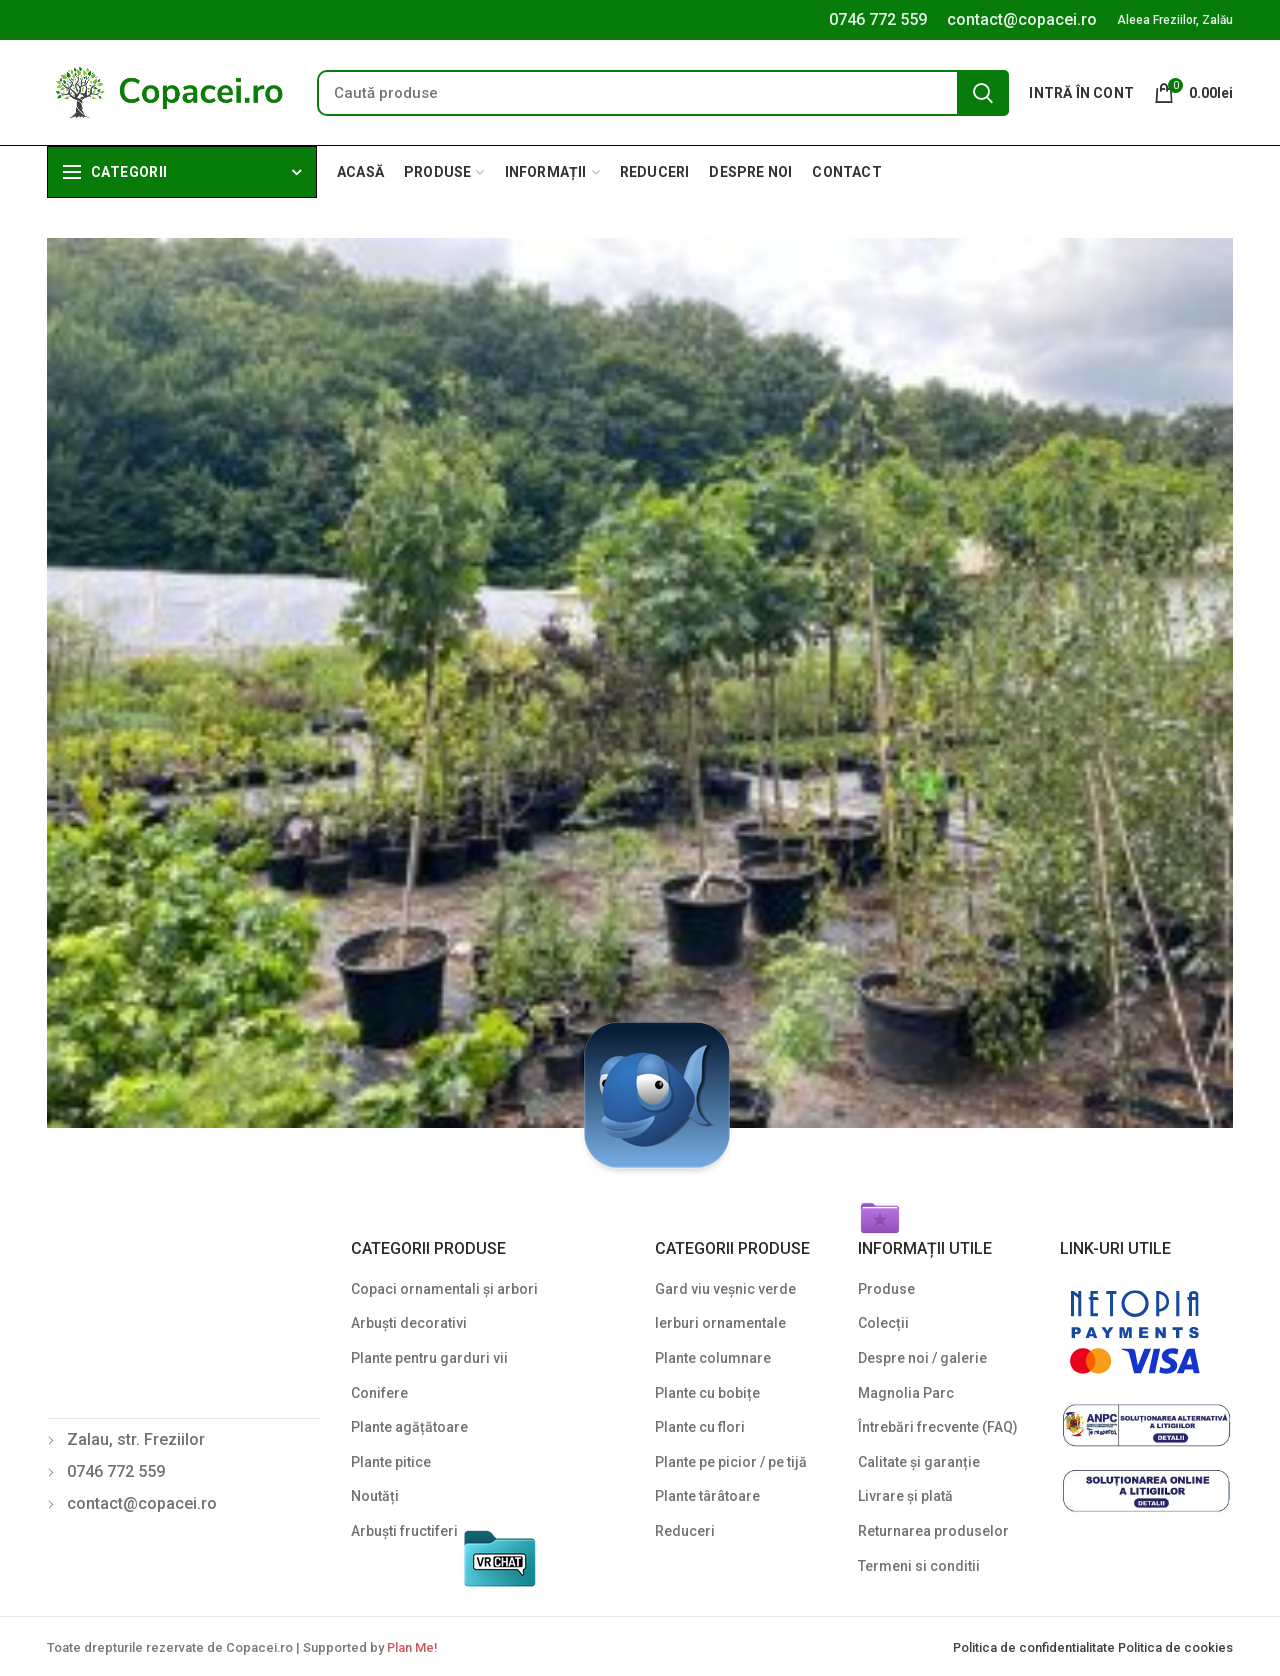 The width and height of the screenshot is (1280, 1676). I want to click on open your bookmarked or favorite files folder, so click(880, 1218).